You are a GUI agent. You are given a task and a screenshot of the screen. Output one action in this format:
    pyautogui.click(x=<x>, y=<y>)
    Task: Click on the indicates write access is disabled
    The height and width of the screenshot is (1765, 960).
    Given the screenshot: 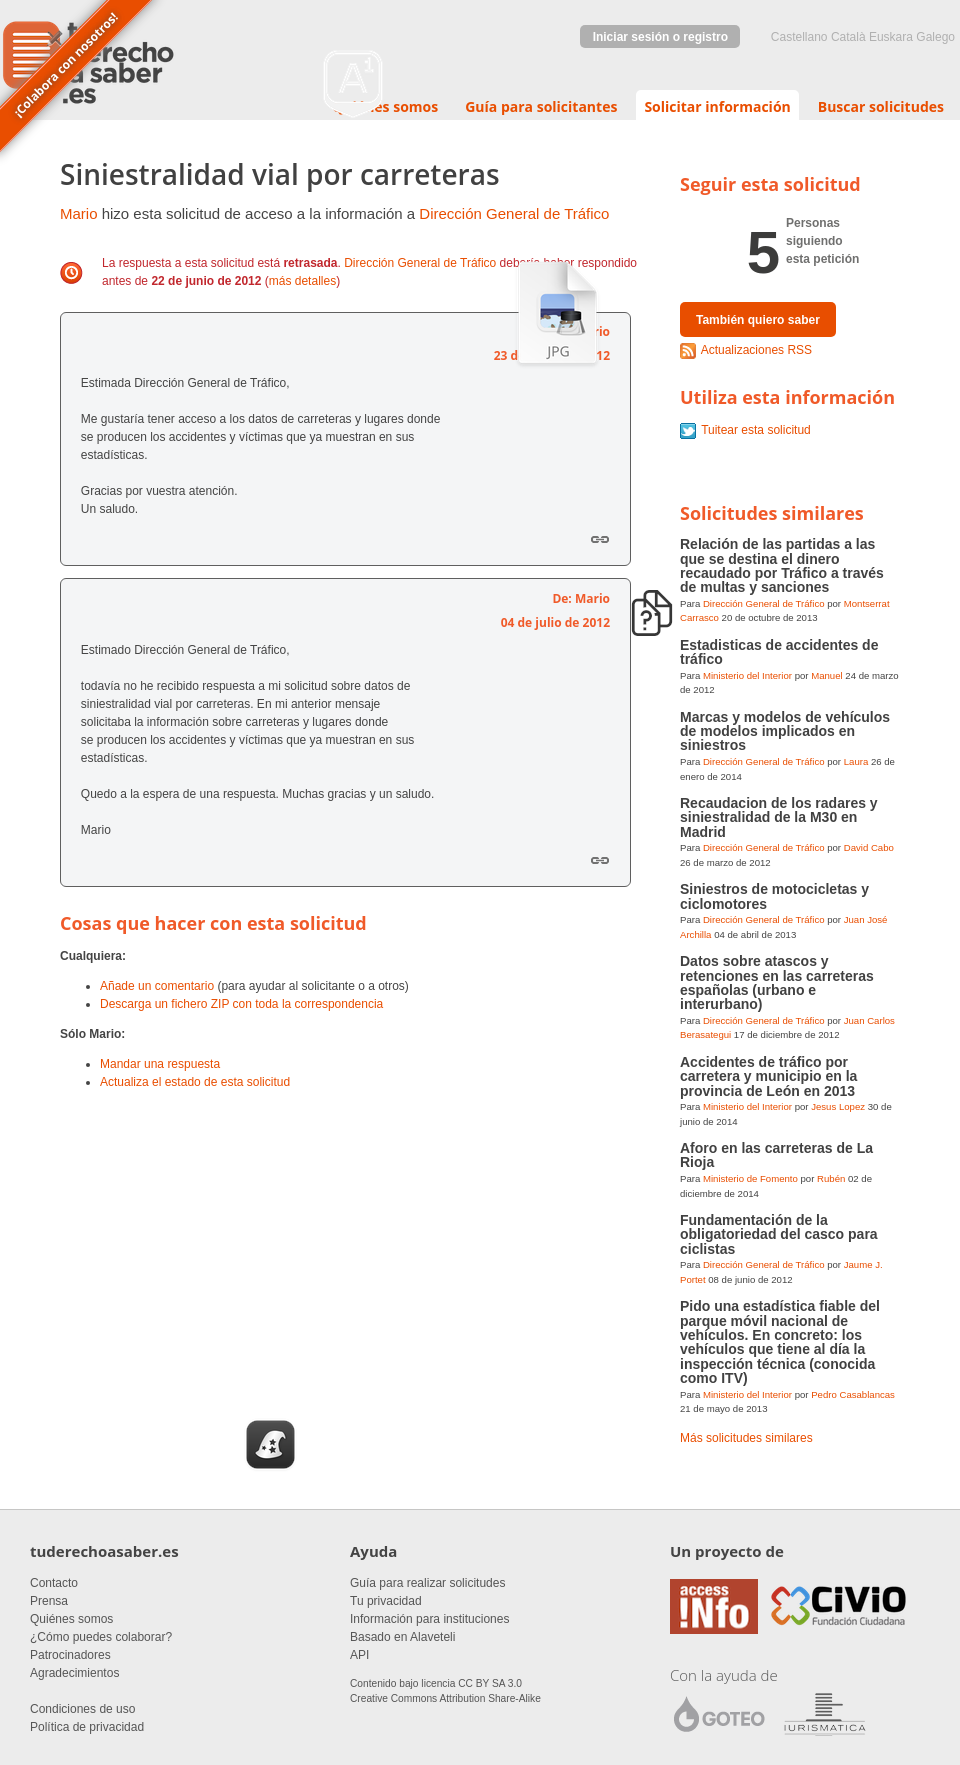 What is the action you would take?
    pyautogui.click(x=54, y=38)
    